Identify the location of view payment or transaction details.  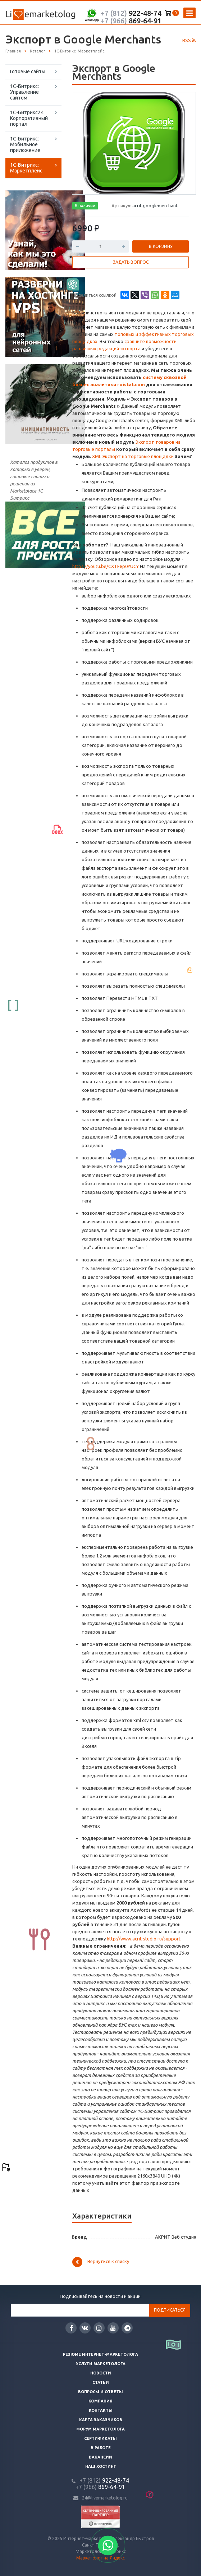
(173, 2345).